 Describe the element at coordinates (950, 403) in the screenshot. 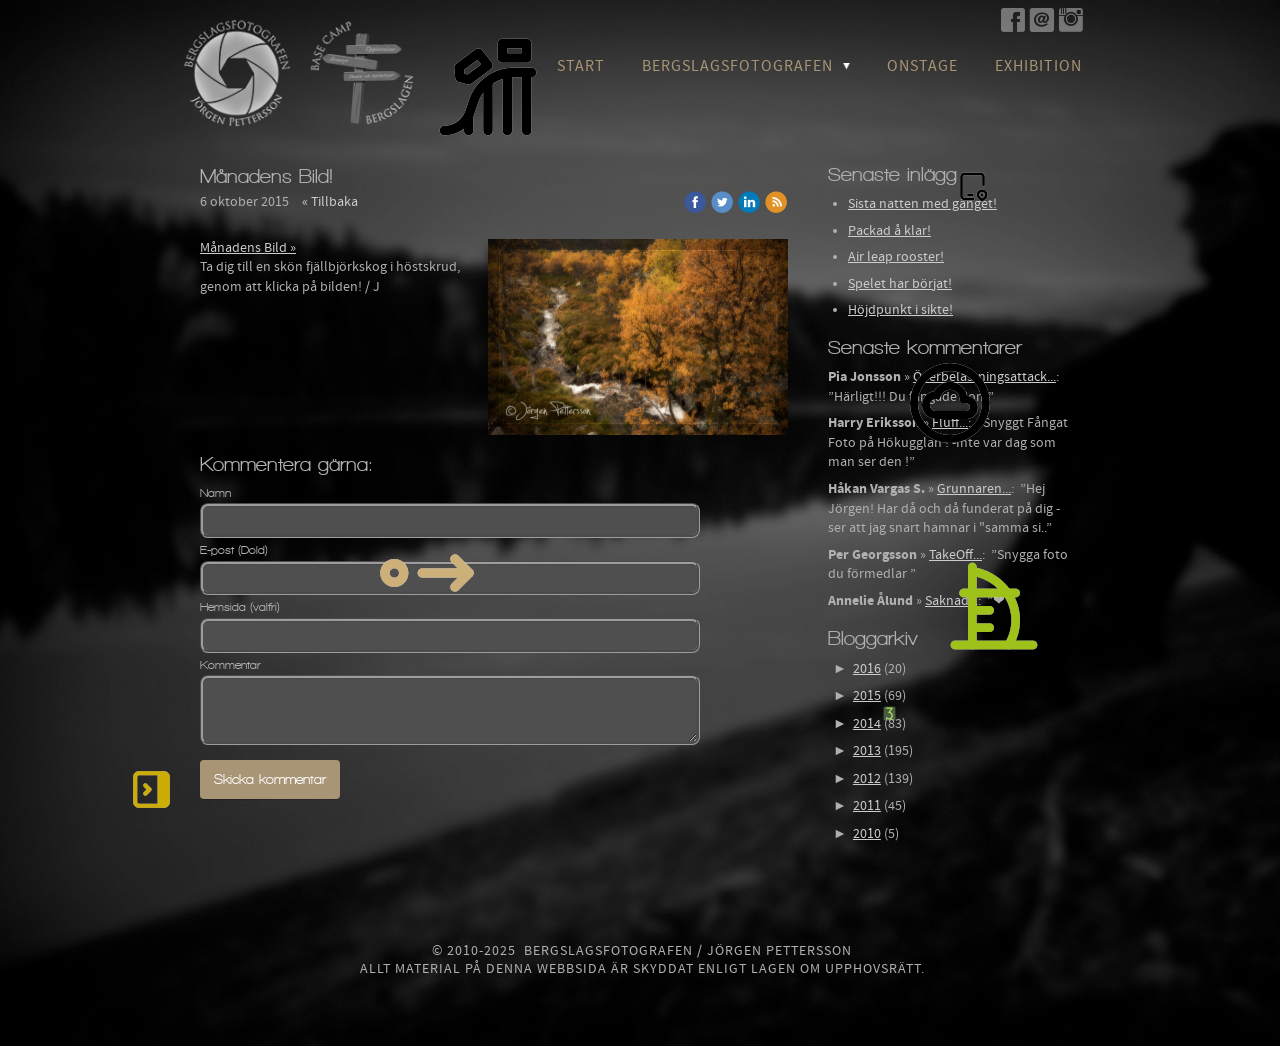

I see `access cloud storage` at that location.